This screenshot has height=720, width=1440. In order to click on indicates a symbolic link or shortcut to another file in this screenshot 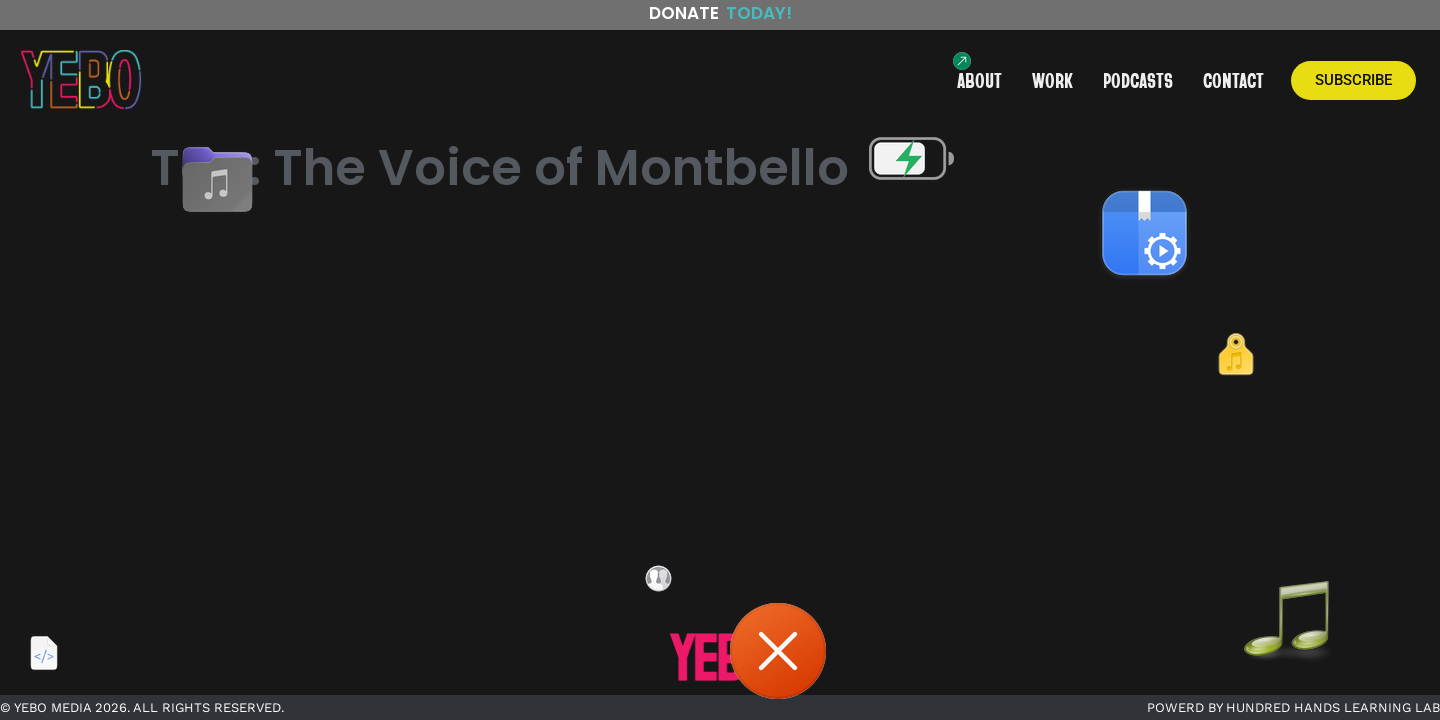, I will do `click(962, 61)`.